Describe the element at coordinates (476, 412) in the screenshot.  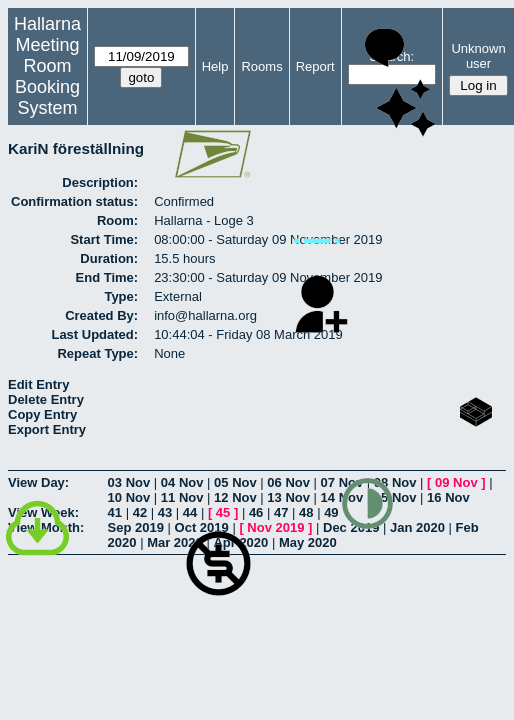
I see `Linux Containers (LXC) logo` at that location.